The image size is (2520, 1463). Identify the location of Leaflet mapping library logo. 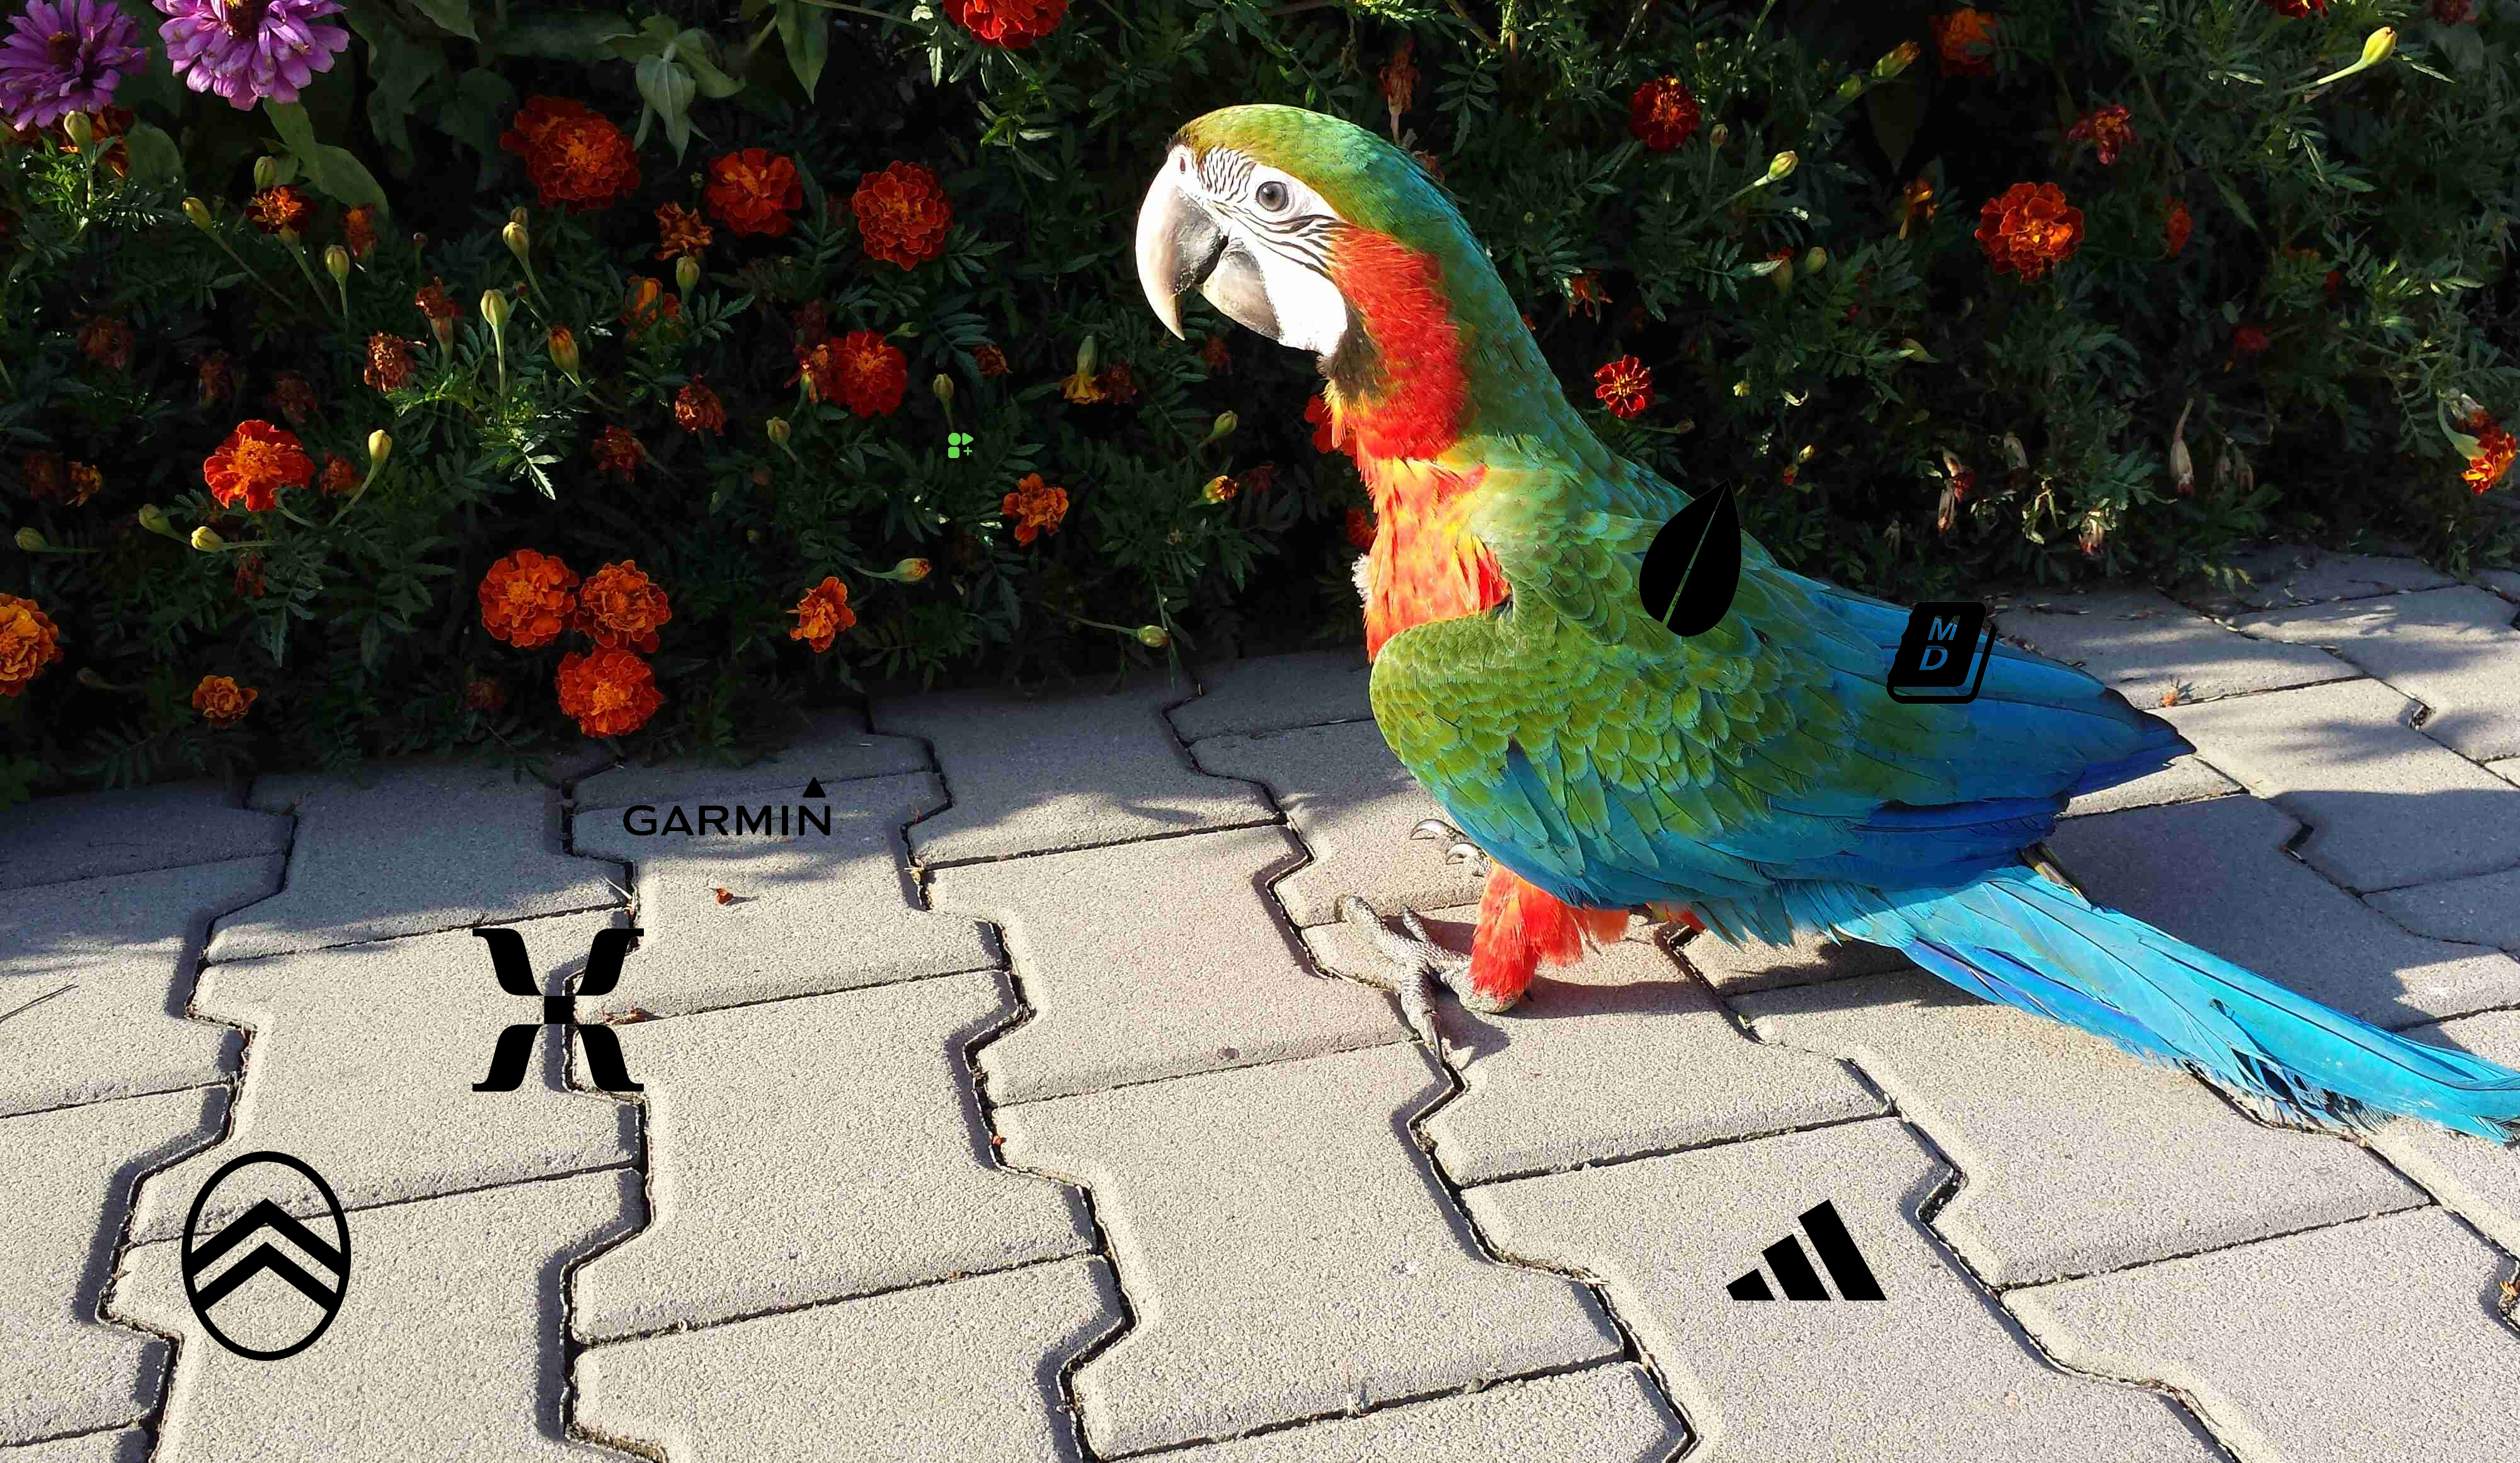
(1690, 558).